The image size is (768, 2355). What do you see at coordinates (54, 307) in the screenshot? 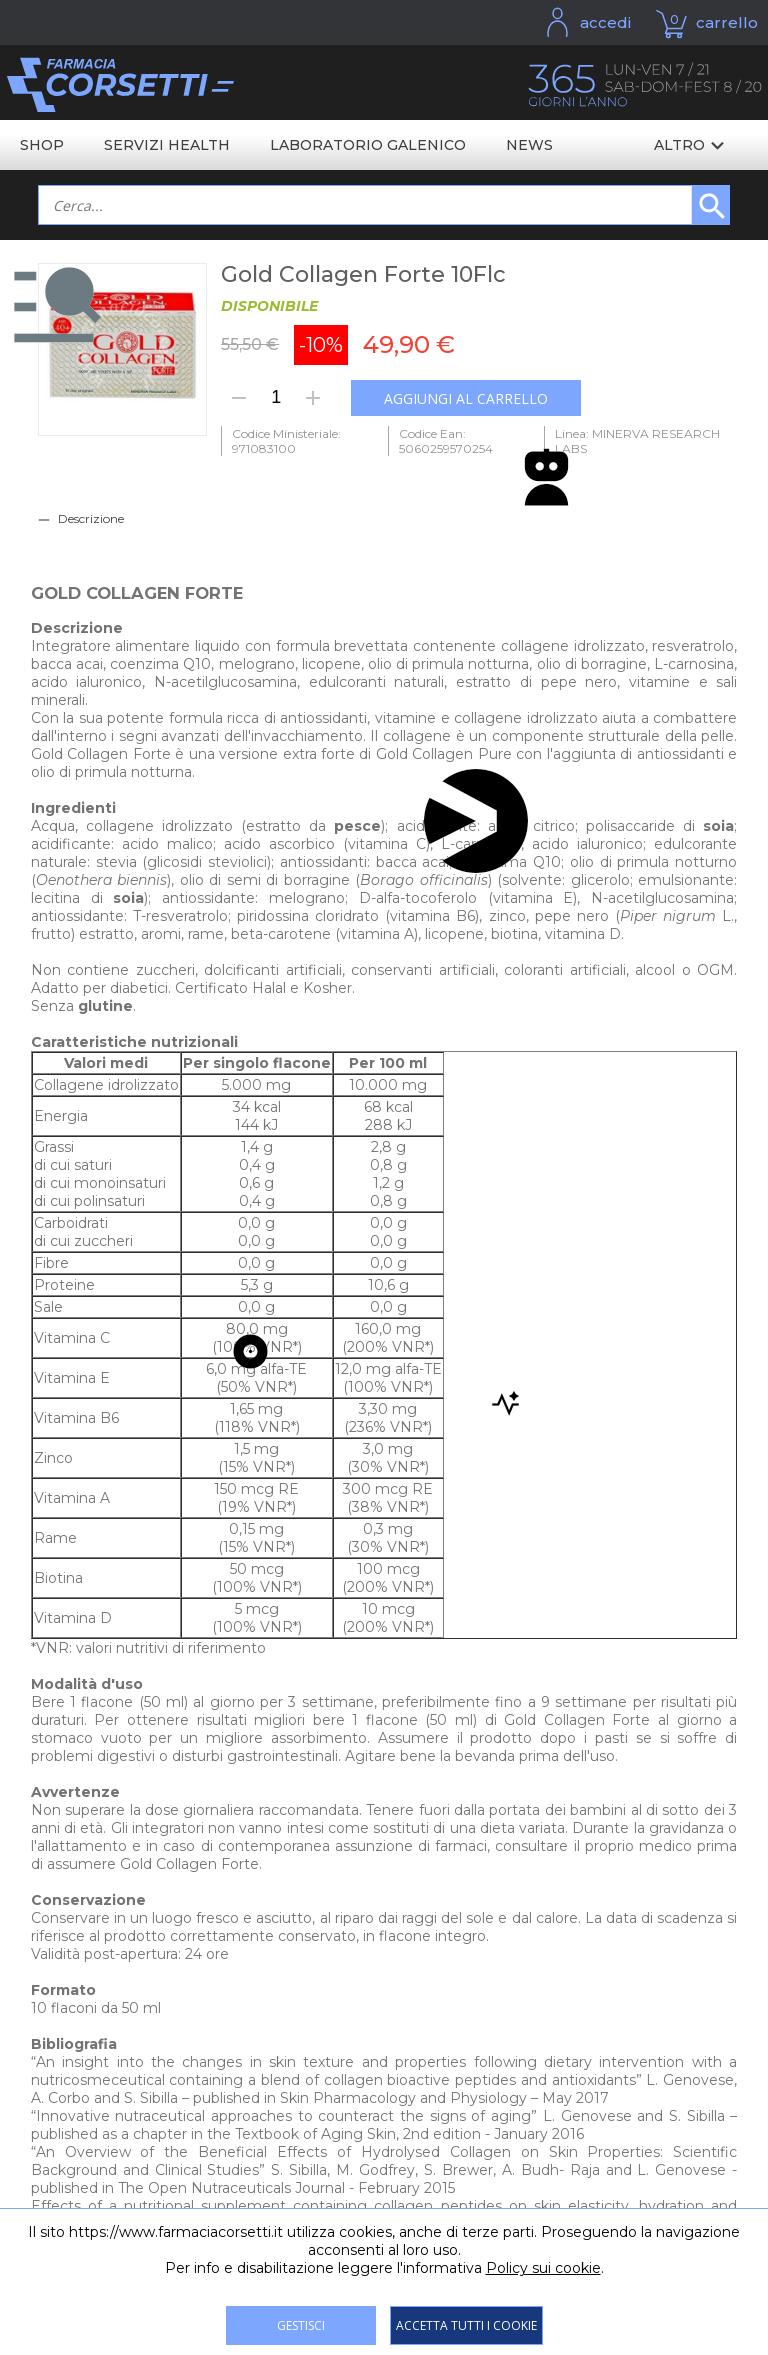
I see `search within menu options` at bounding box center [54, 307].